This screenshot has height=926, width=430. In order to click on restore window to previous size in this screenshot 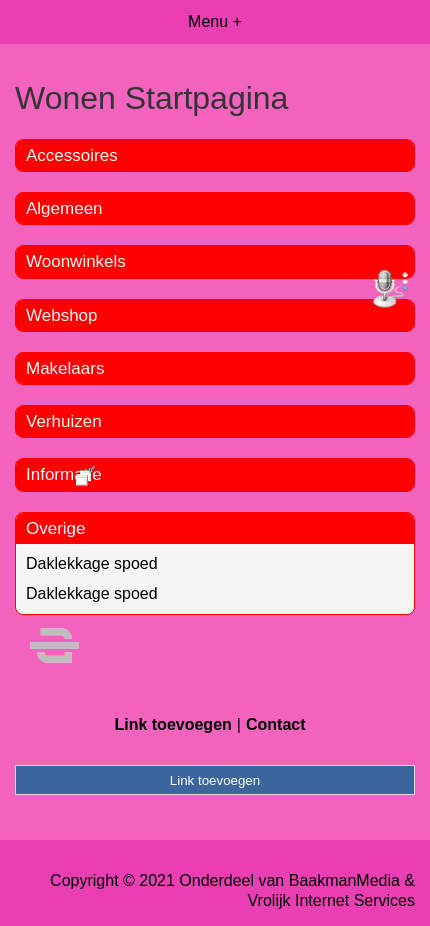, I will do `click(85, 476)`.